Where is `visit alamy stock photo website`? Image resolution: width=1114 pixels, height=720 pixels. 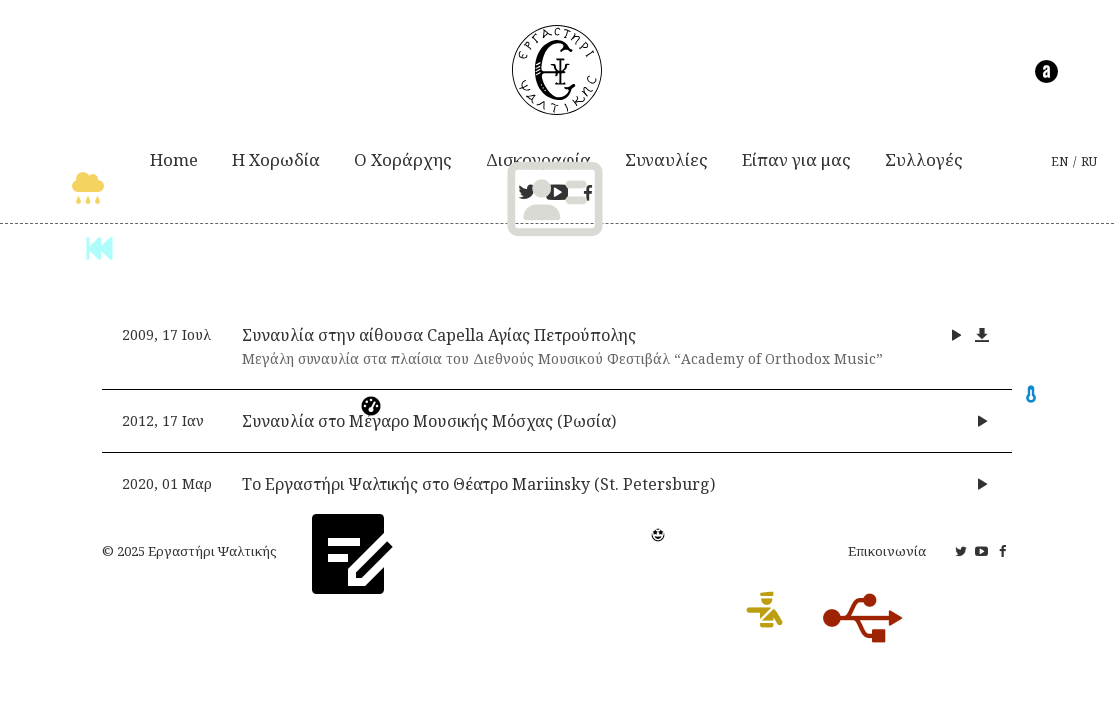 visit alamy stock photo website is located at coordinates (1046, 71).